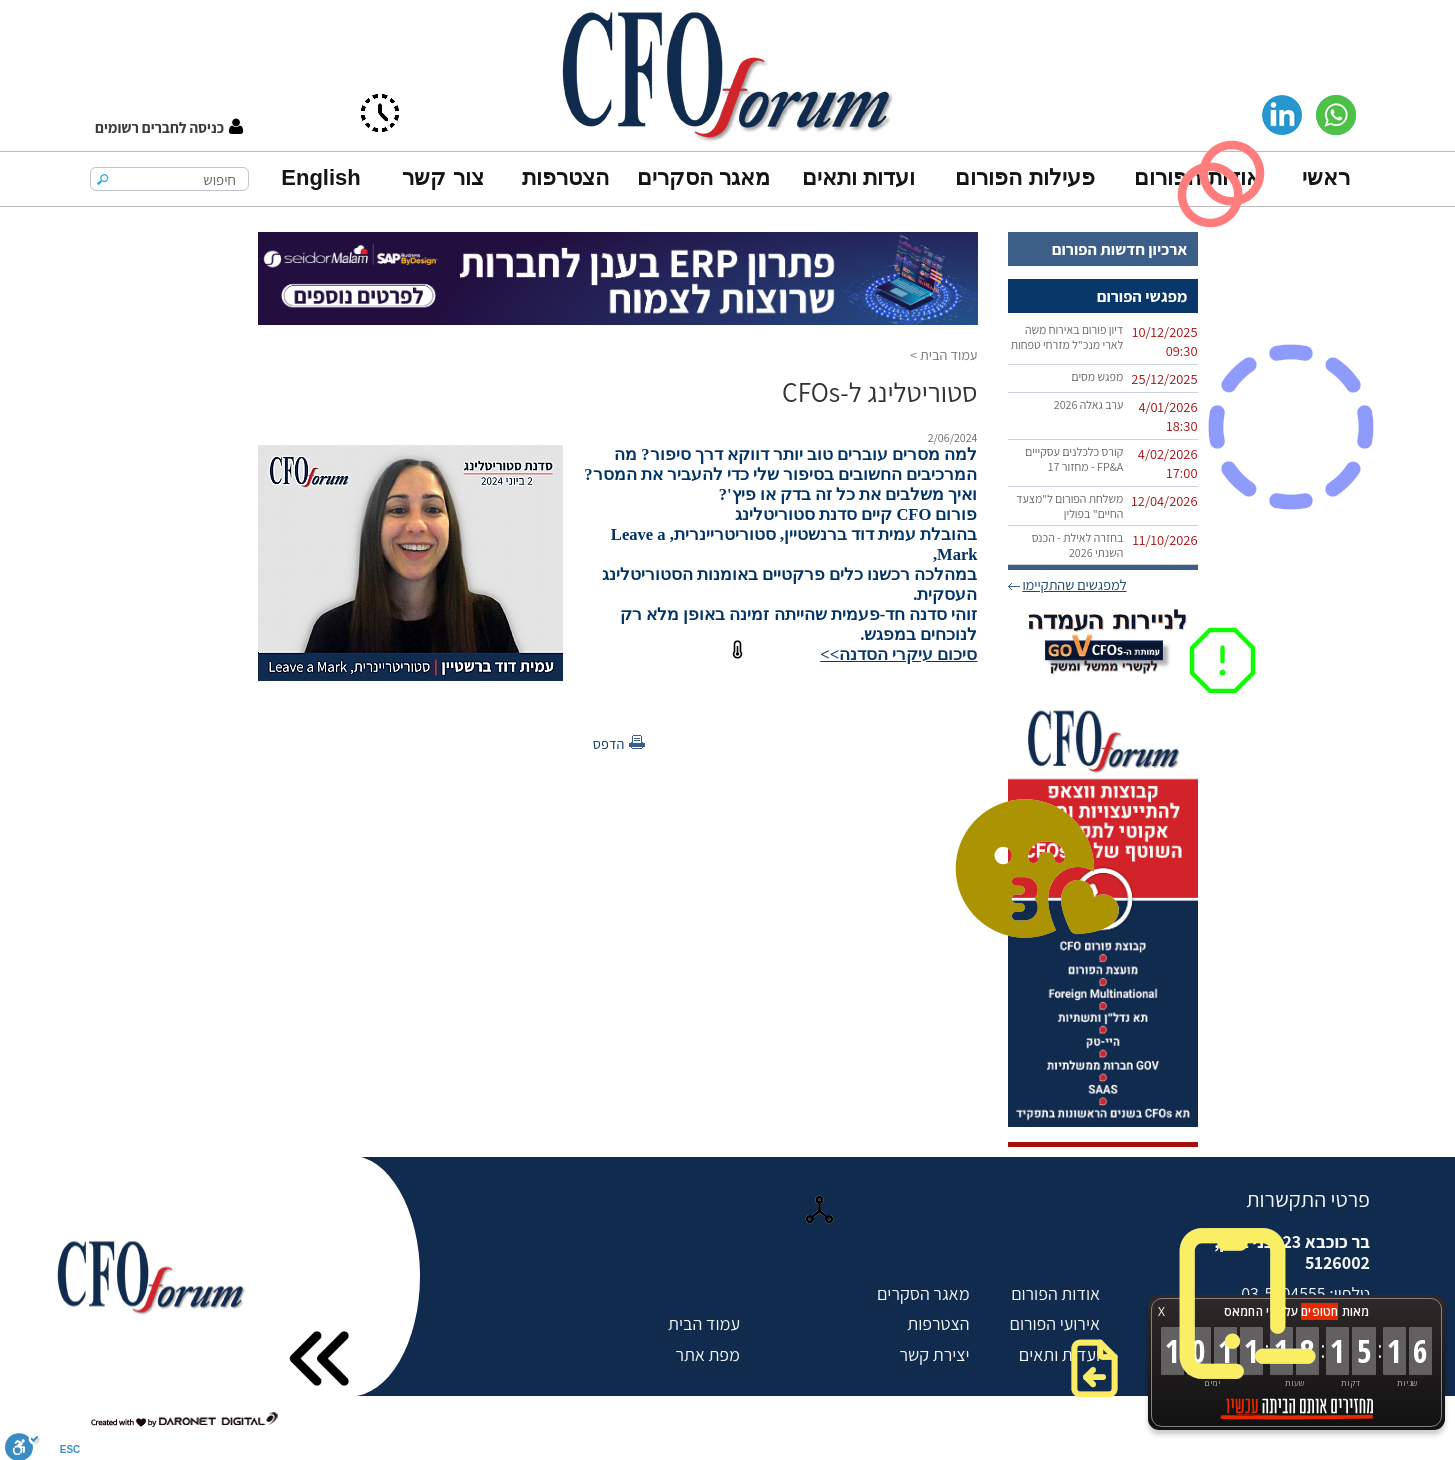  I want to click on toggle blend mode settings, so click(1221, 184).